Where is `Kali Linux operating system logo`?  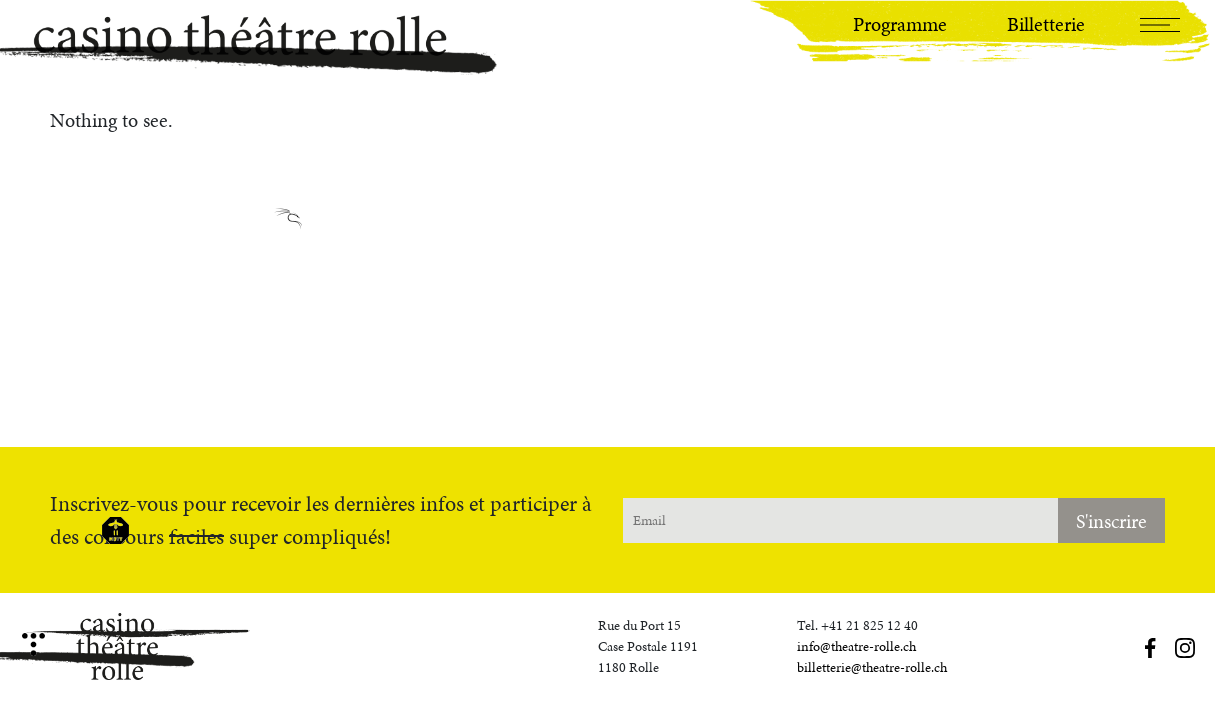
Kali Linux operating system logo is located at coordinates (288, 219).